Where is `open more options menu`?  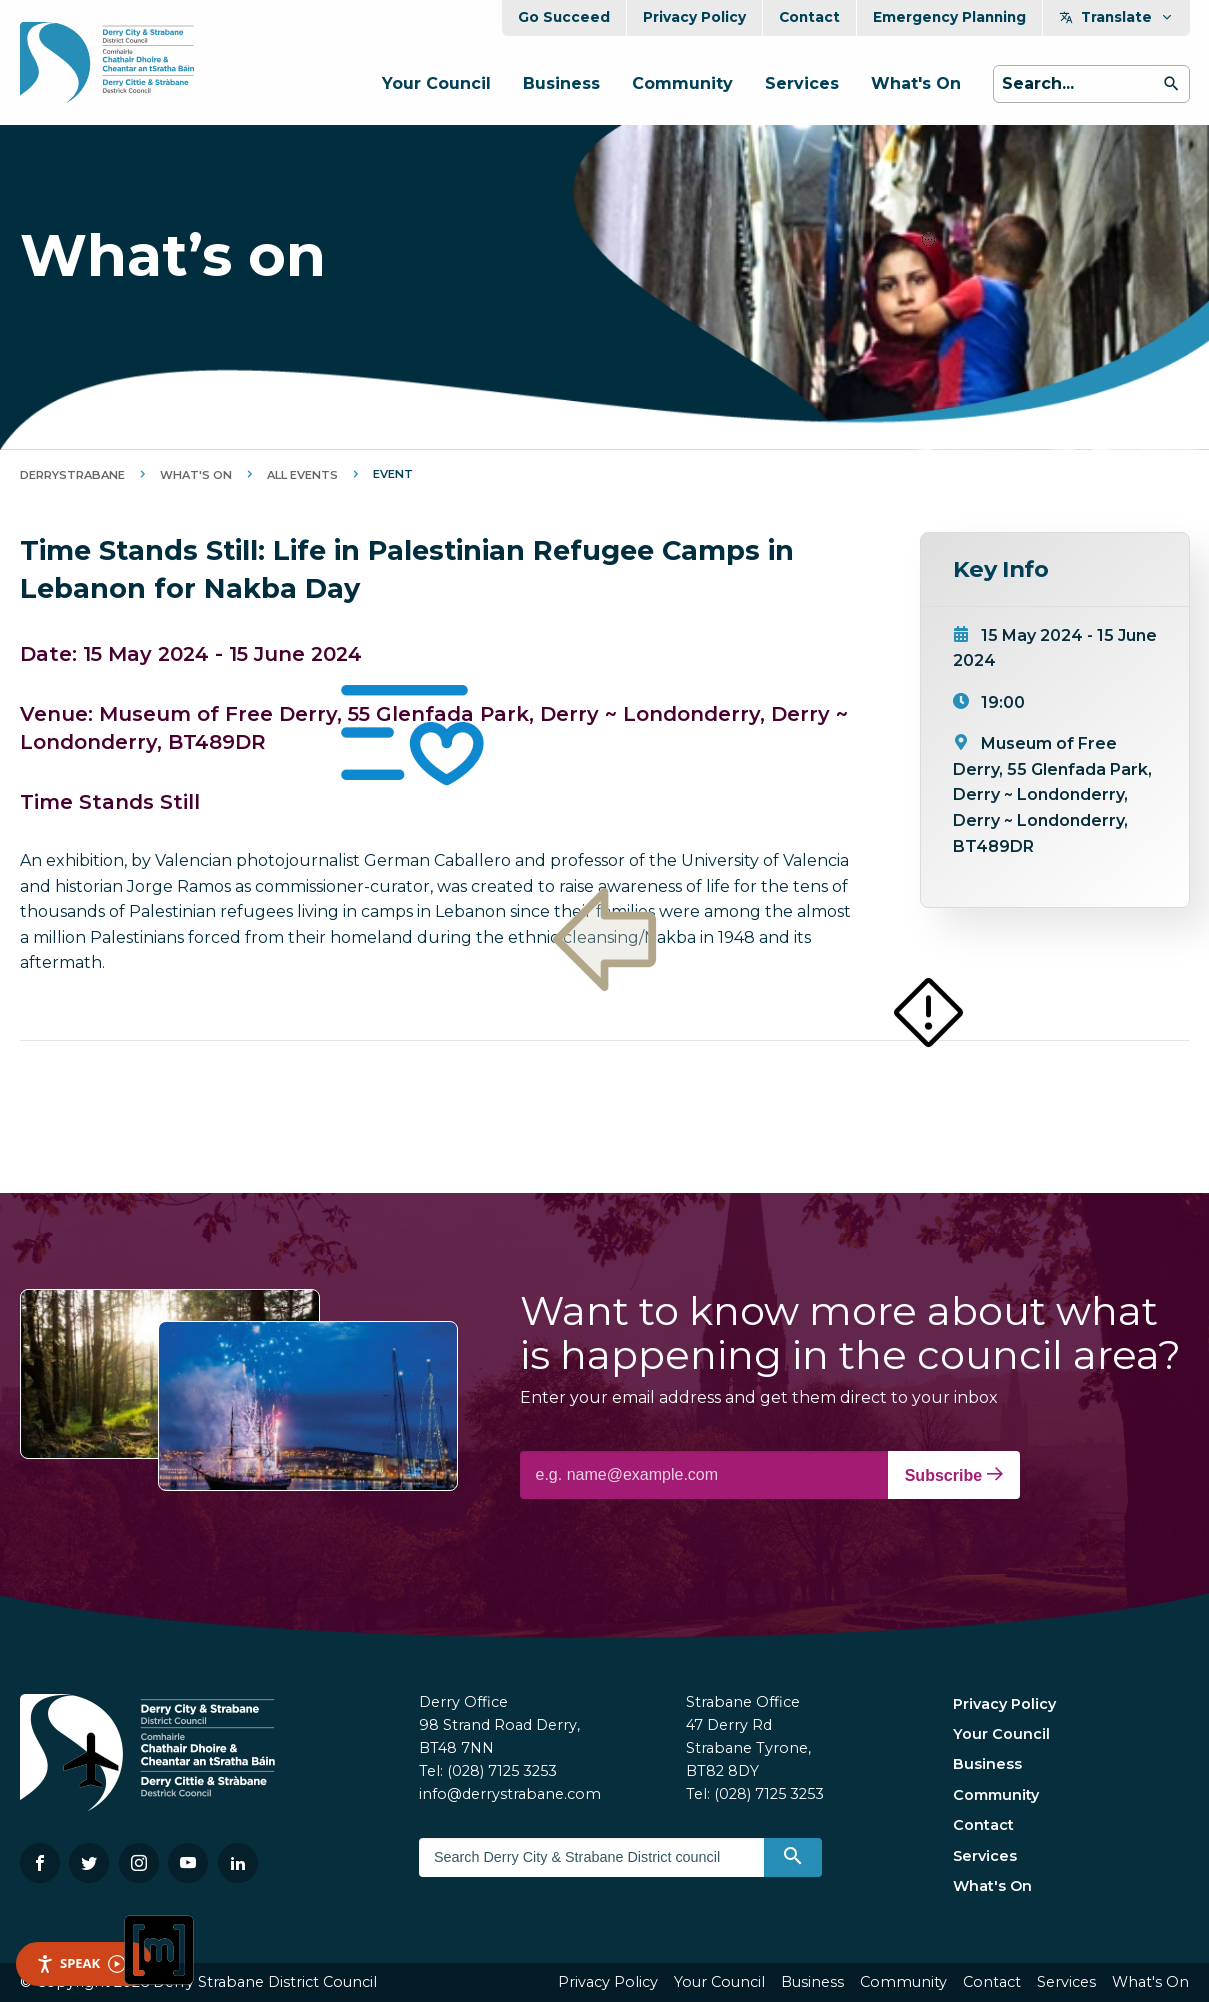 open more options menu is located at coordinates (928, 239).